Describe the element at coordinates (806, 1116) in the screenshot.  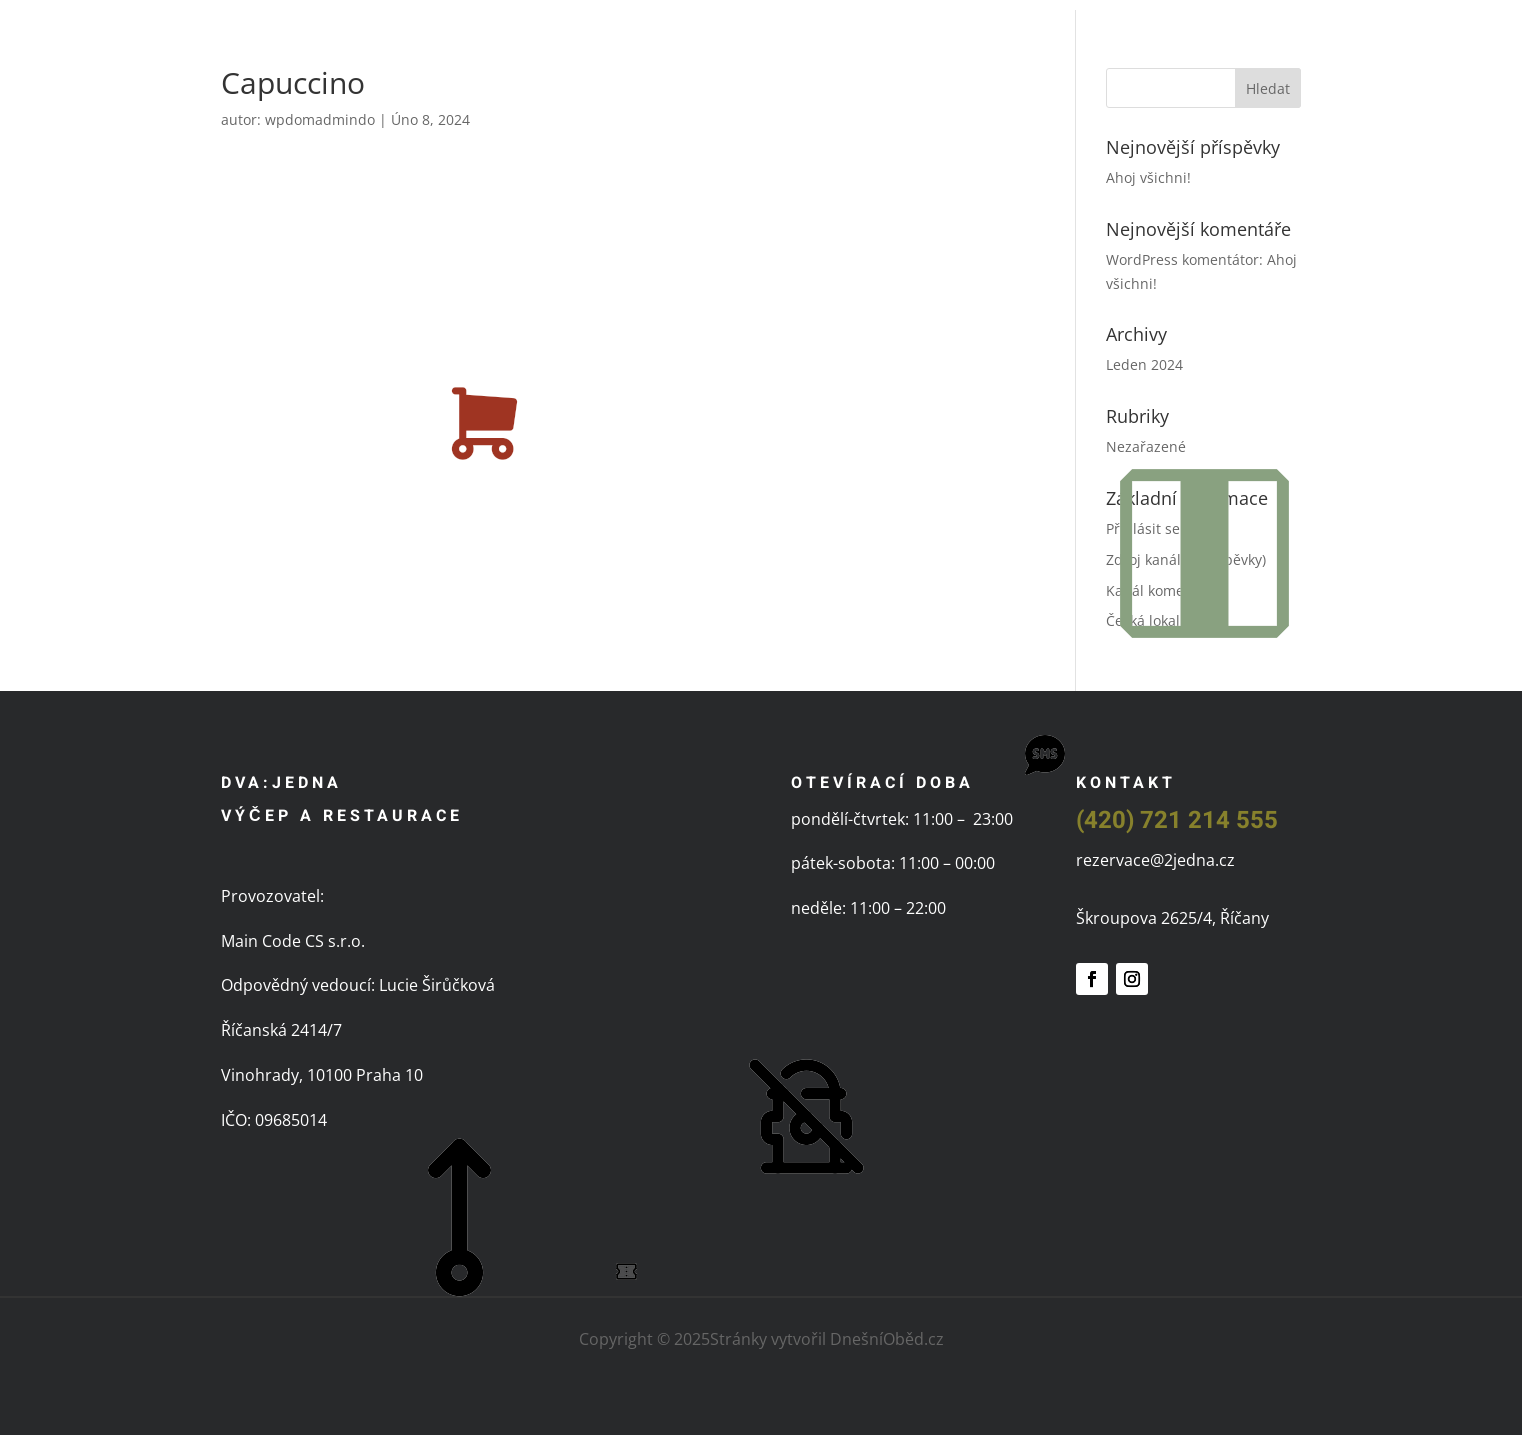
I see `fire hydrant unavailable or out of service` at that location.